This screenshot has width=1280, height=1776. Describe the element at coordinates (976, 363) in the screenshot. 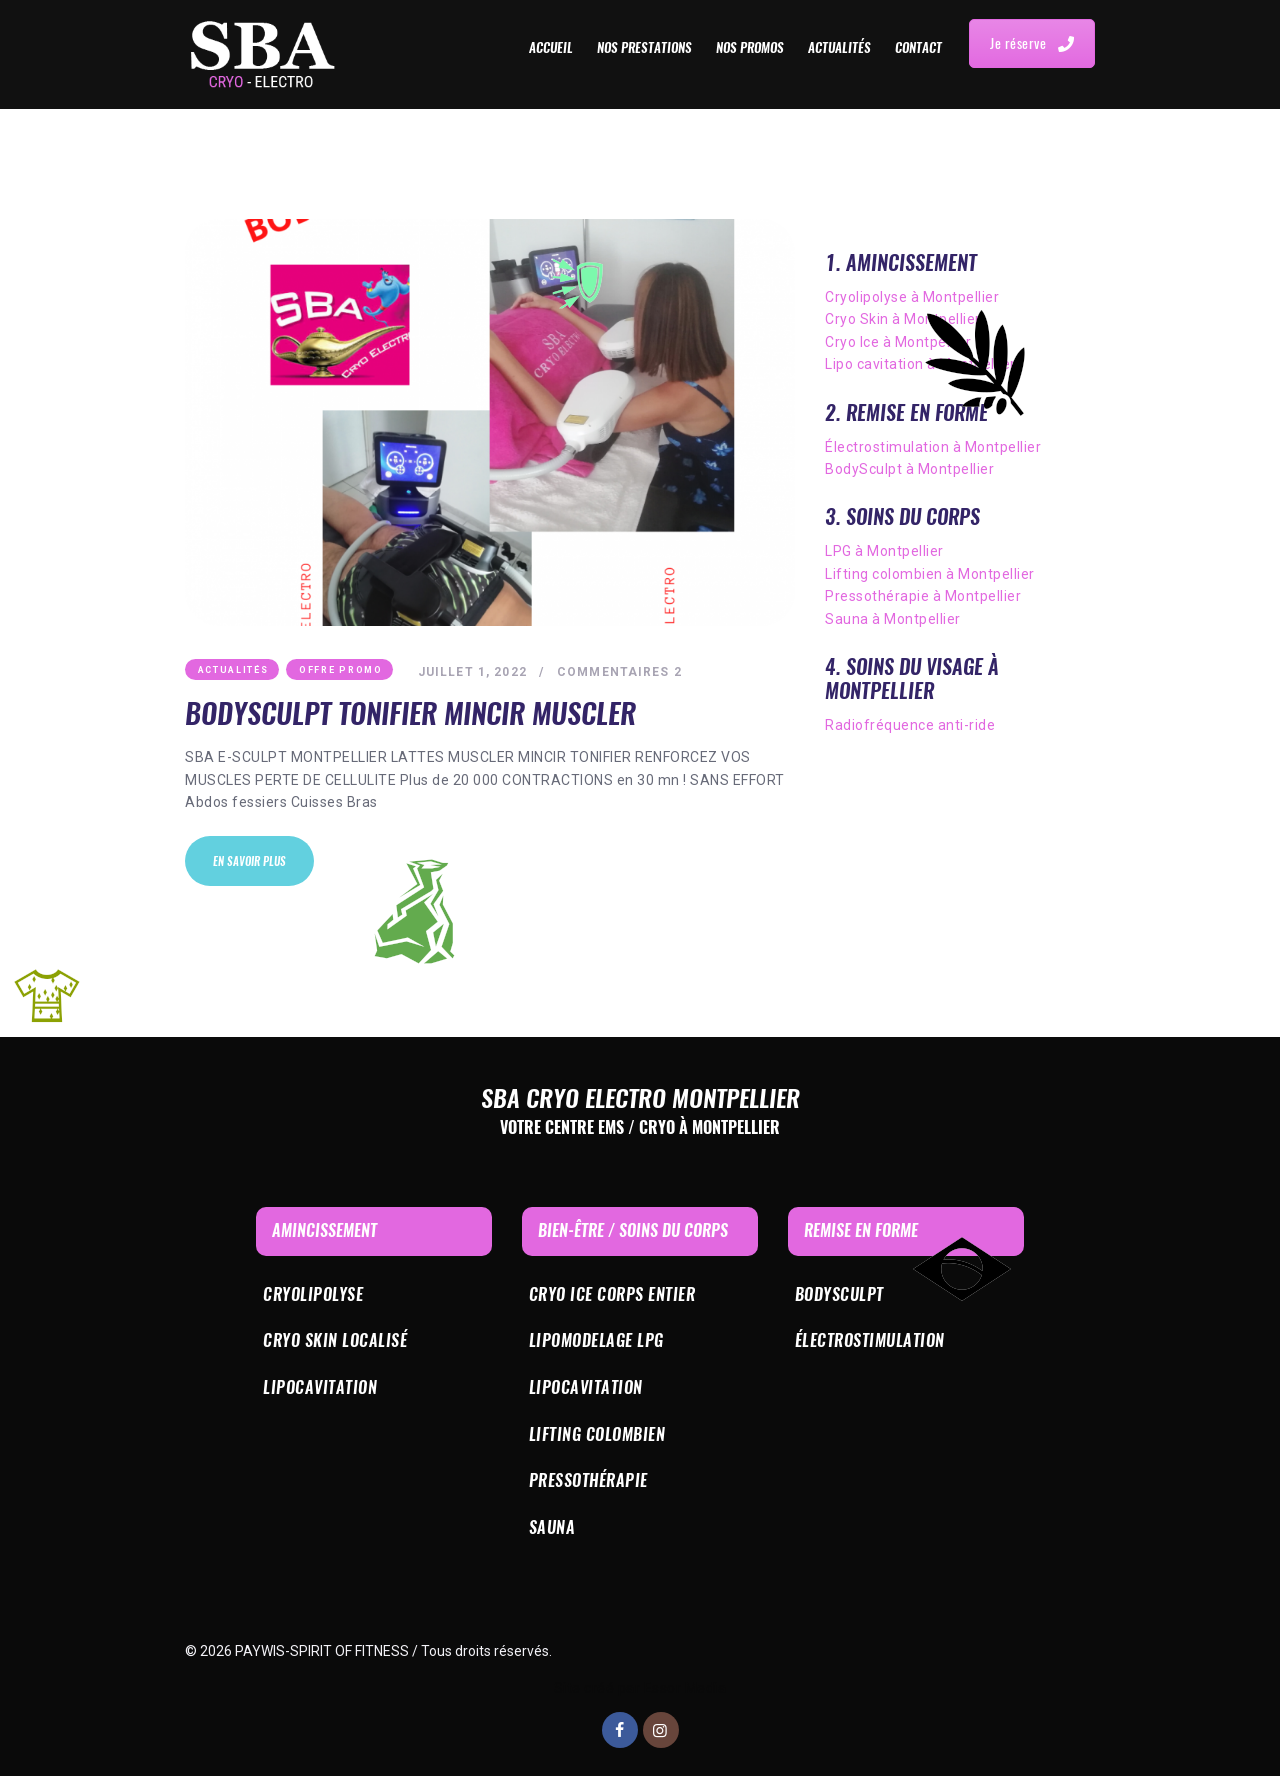

I see `olive ingredient or food item in a cooking game` at that location.